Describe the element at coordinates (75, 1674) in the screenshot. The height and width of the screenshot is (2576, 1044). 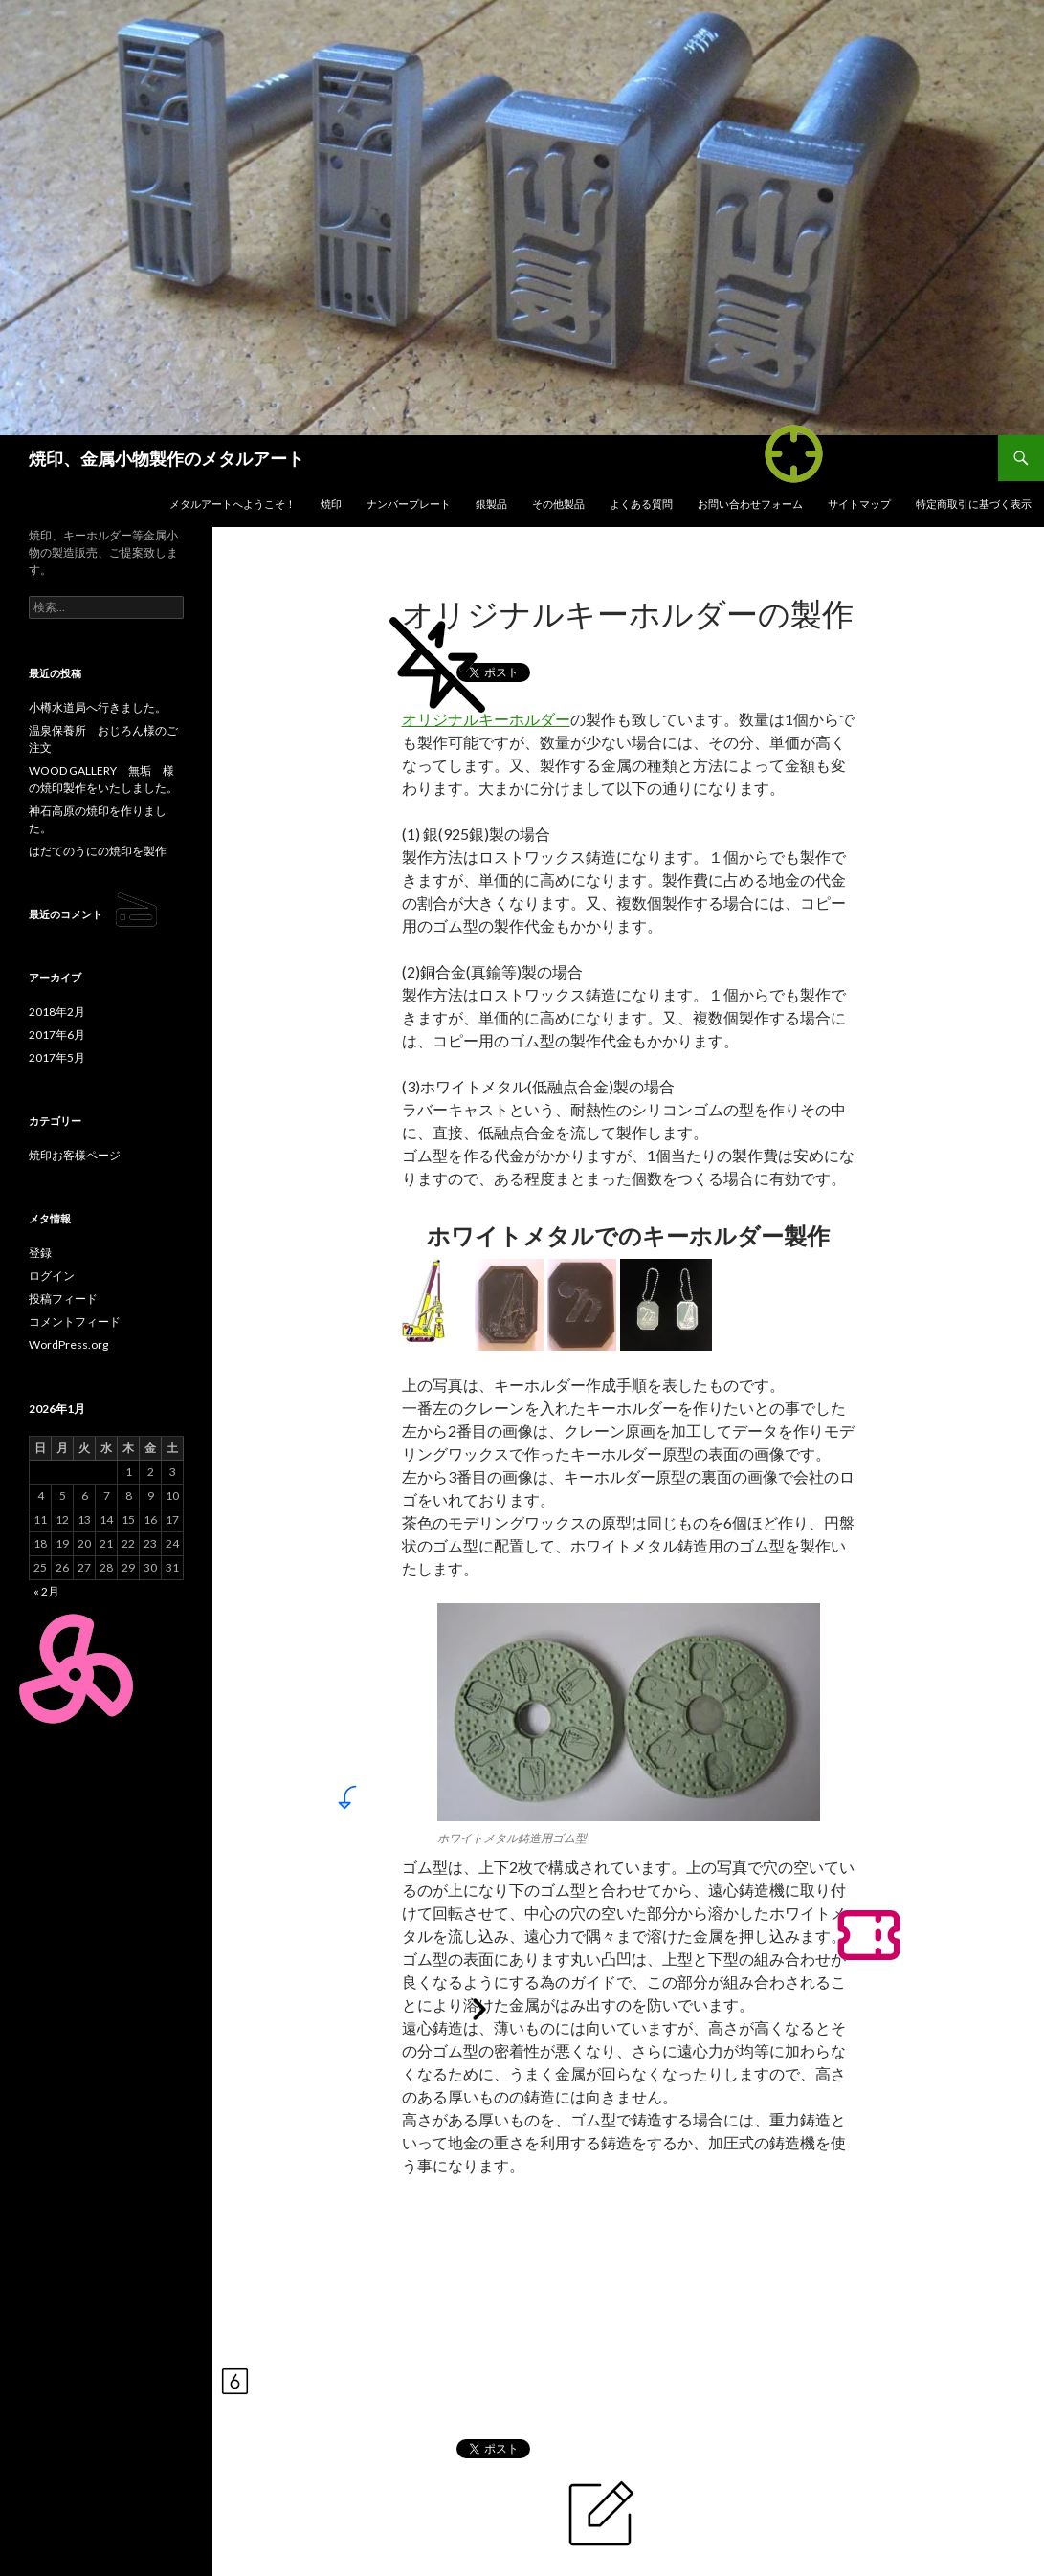
I see `control fan or ventilation settings` at that location.